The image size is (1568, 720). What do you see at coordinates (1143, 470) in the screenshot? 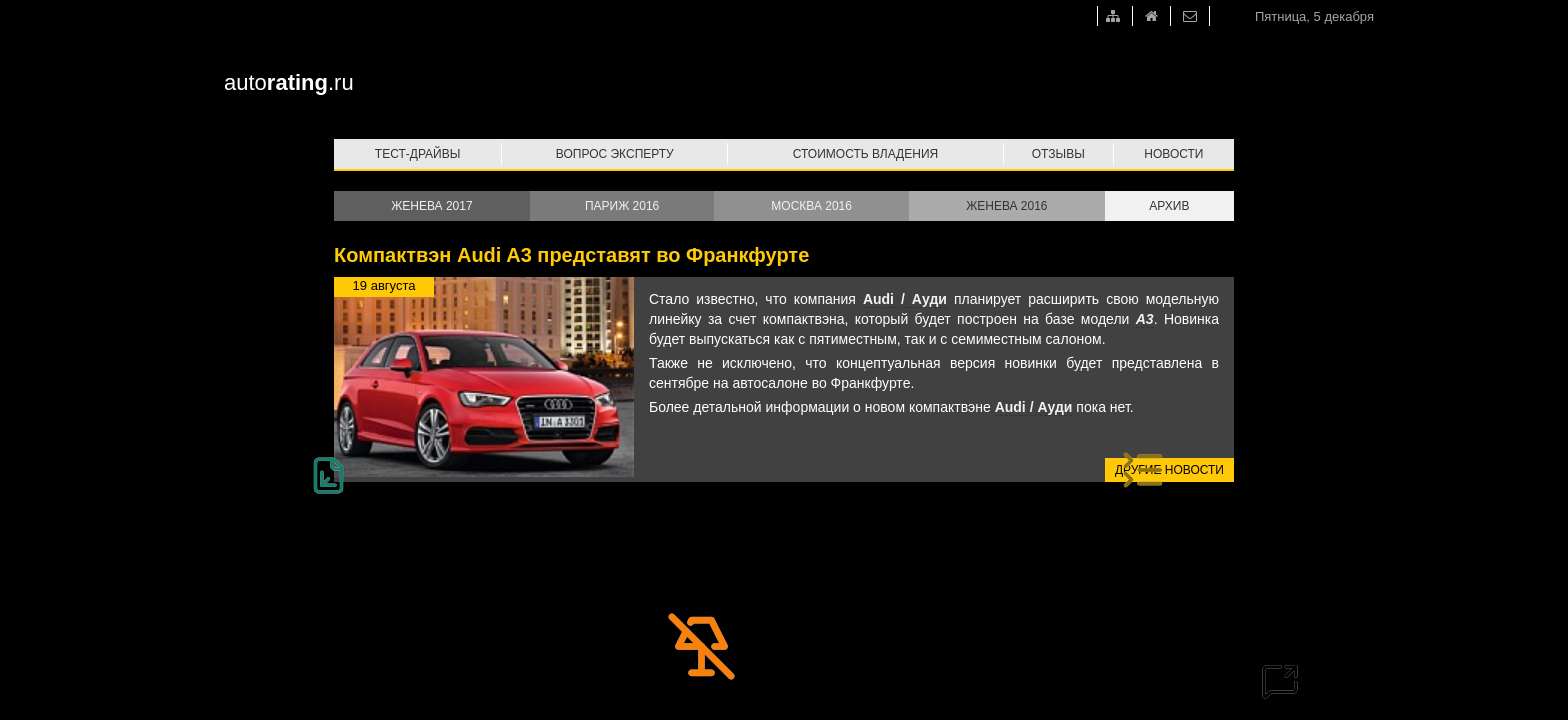
I see `collapse or minimize list items` at bounding box center [1143, 470].